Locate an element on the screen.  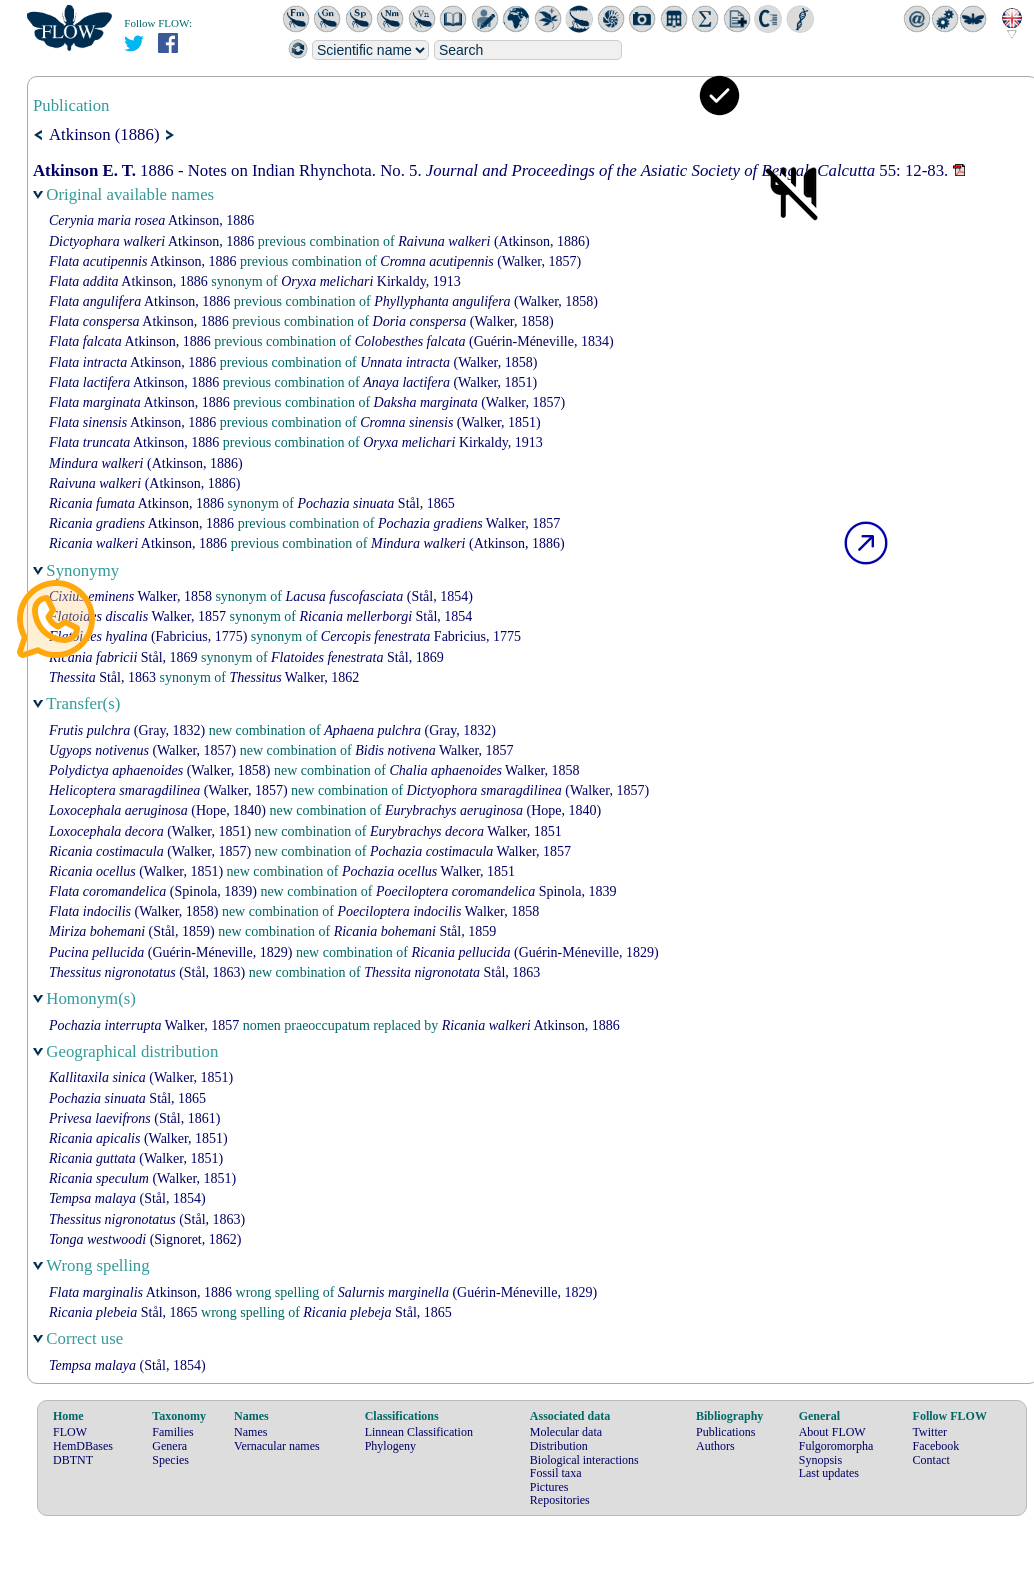
open WhatsApp messaging app is located at coordinates (56, 619).